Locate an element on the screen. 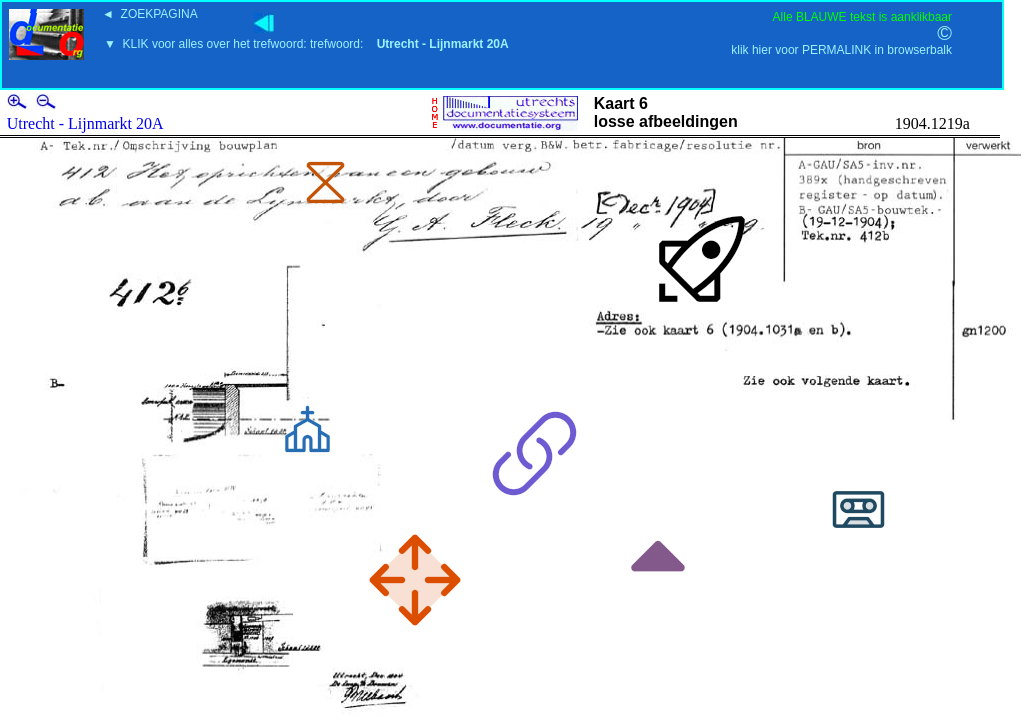 The width and height of the screenshot is (1024, 720). indicates a nearby church or place of worship is located at coordinates (307, 431).